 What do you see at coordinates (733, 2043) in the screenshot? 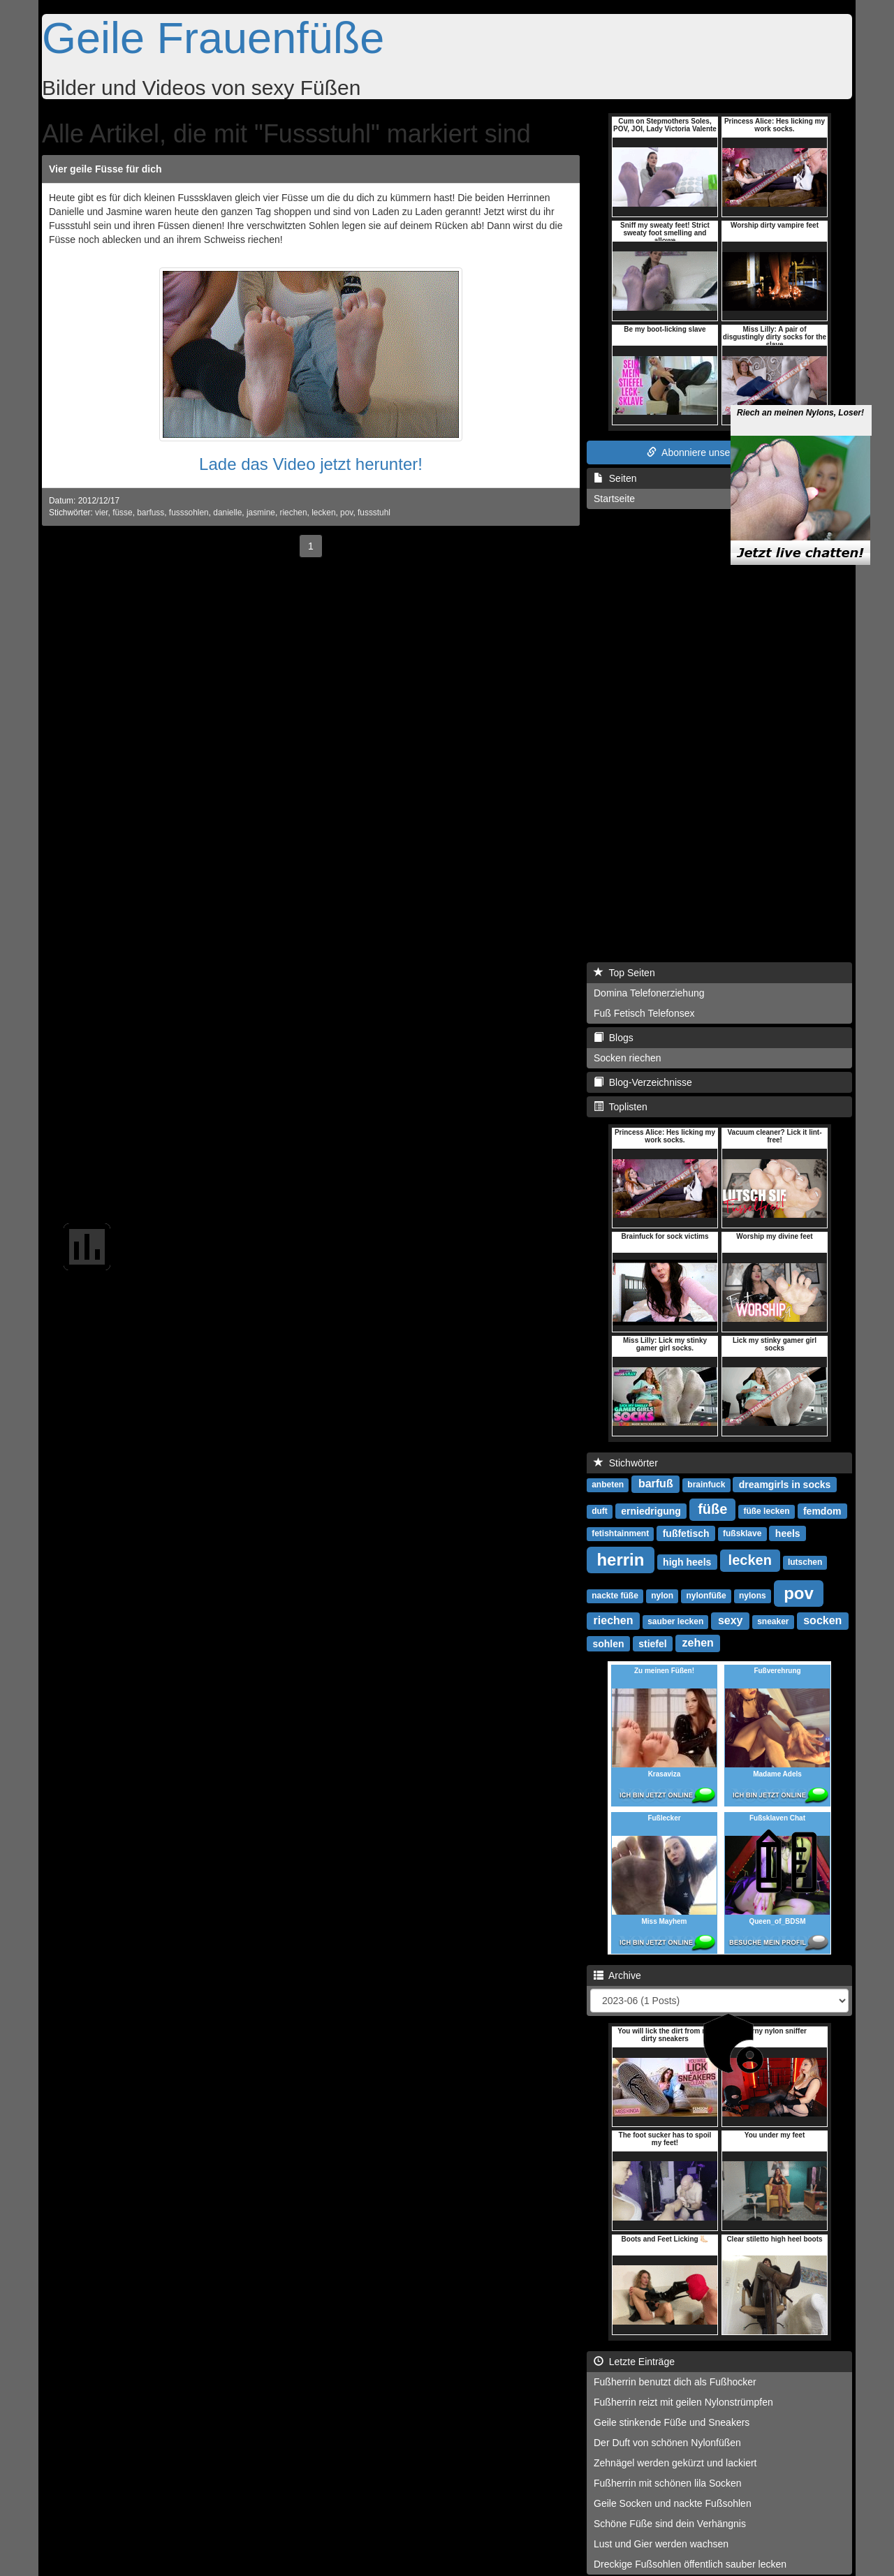
I see `access admin or security settings` at bounding box center [733, 2043].